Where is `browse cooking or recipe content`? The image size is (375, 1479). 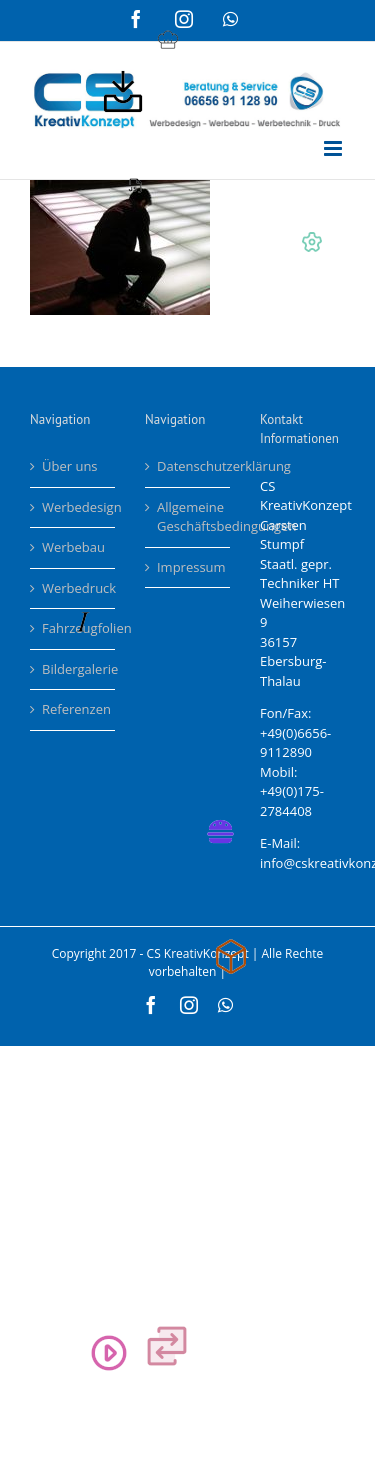
browse cooking or recipe content is located at coordinates (168, 40).